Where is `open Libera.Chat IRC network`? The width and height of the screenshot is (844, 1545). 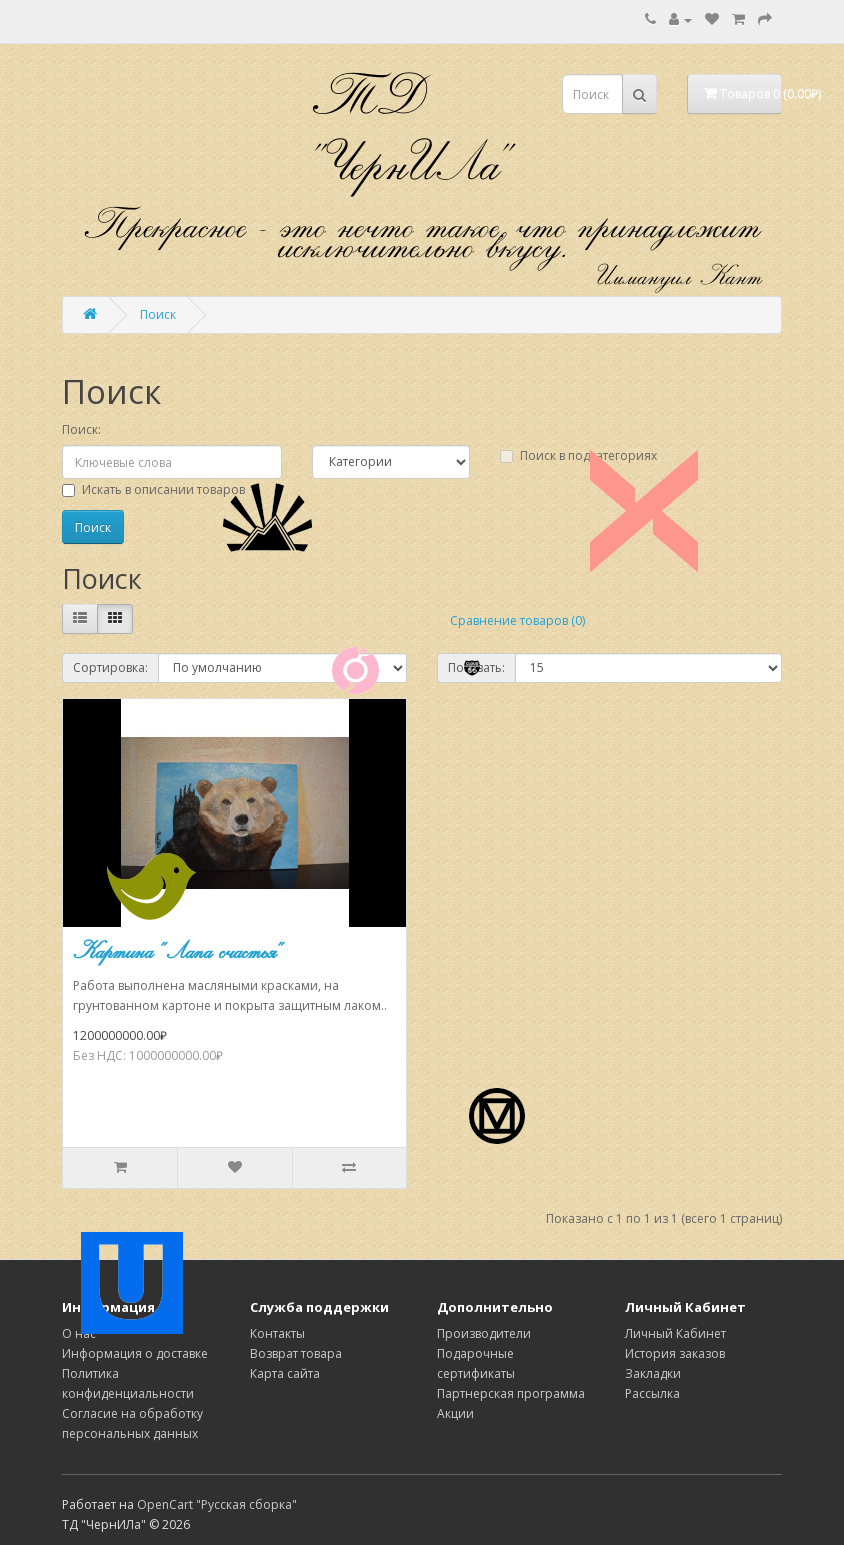 open Libera.Chat IRC network is located at coordinates (267, 517).